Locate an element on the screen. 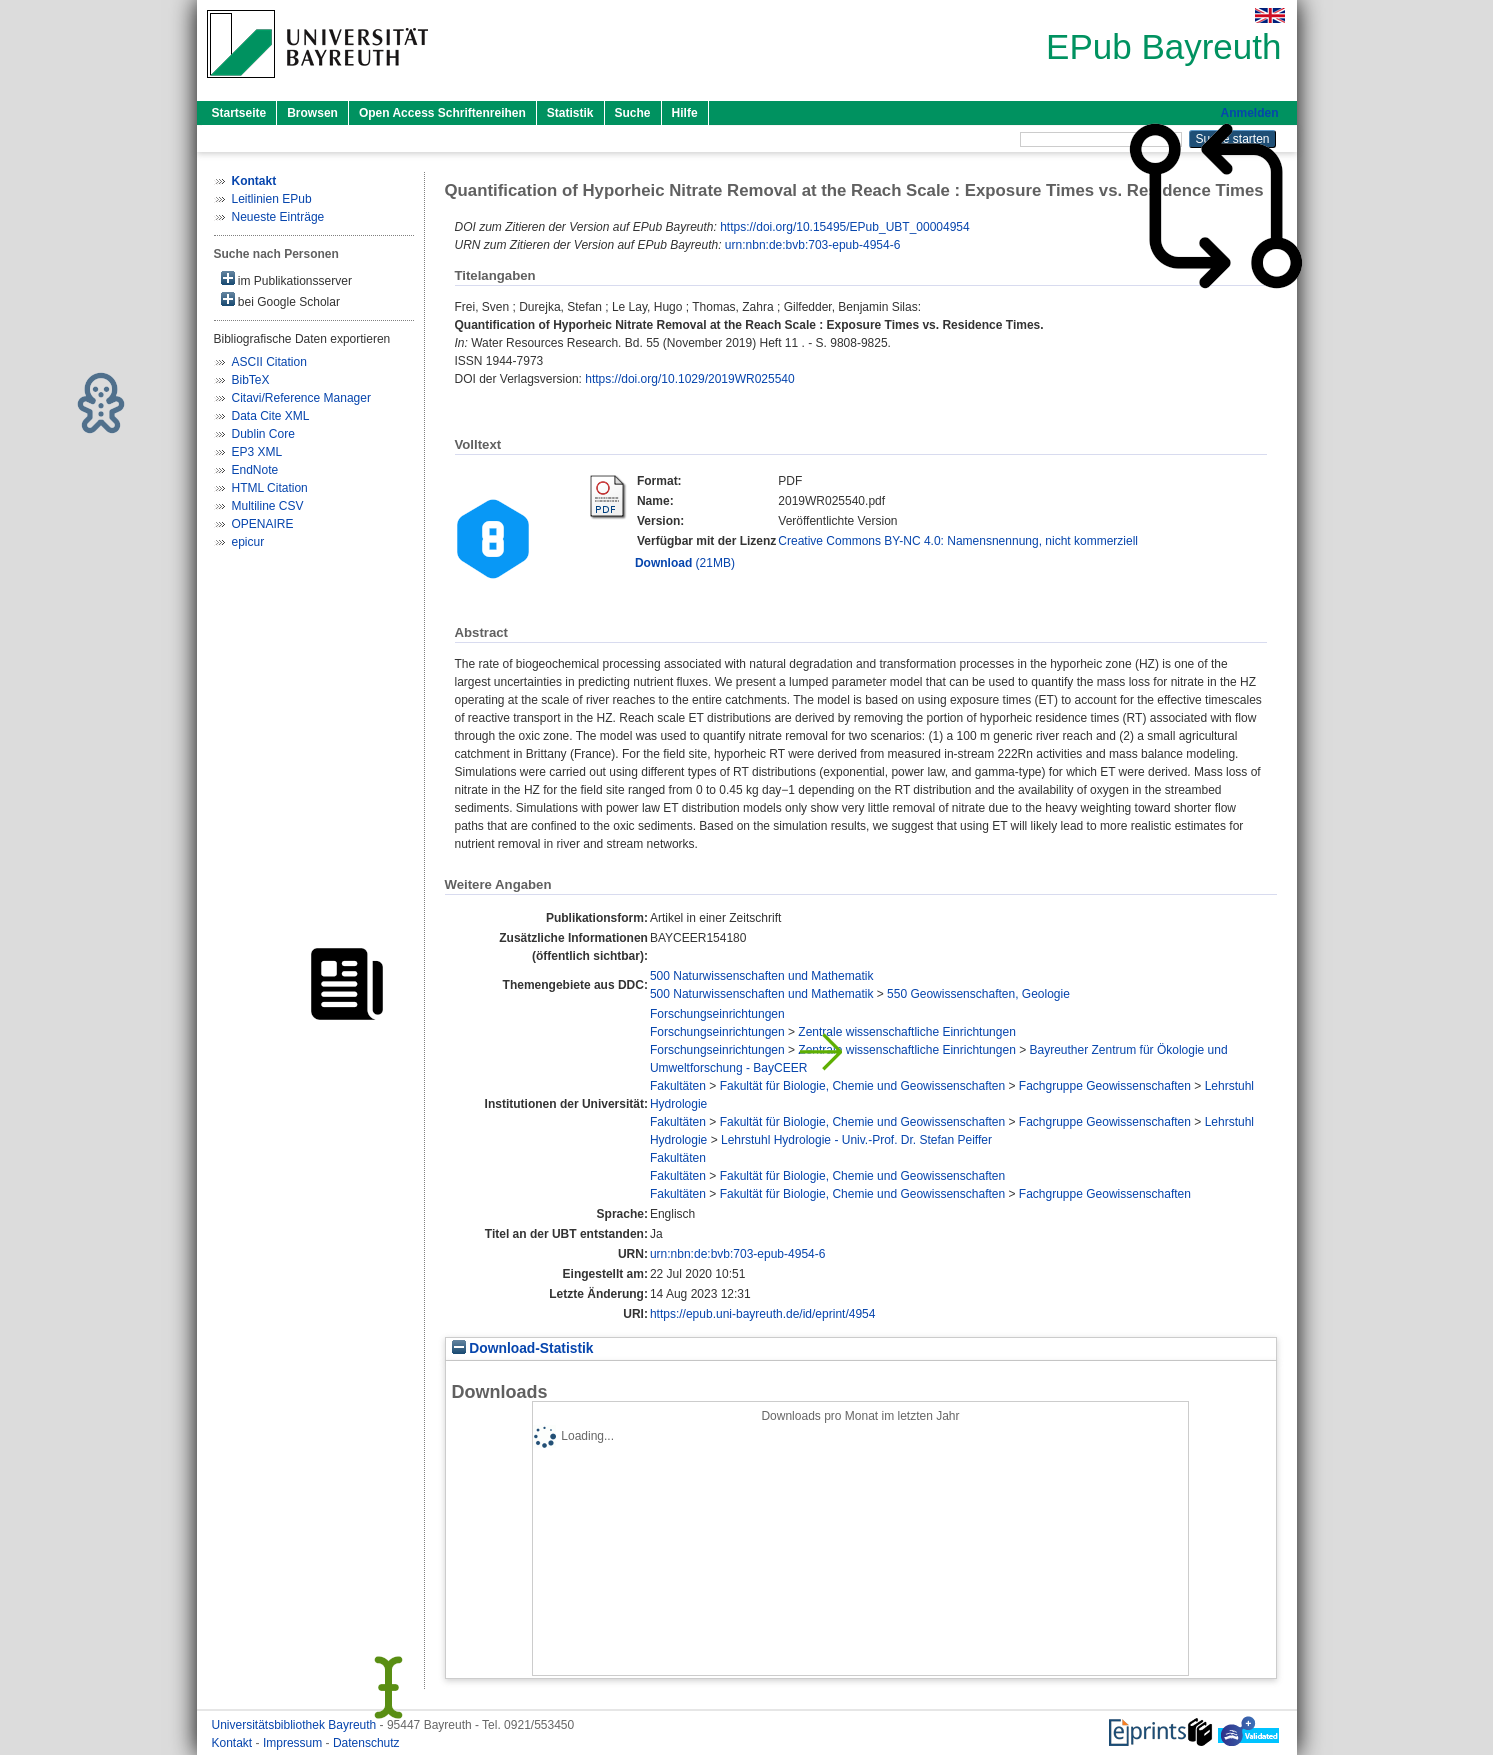 The image size is (1493, 1755). indicates step 8 in a multi-step process is located at coordinates (493, 539).